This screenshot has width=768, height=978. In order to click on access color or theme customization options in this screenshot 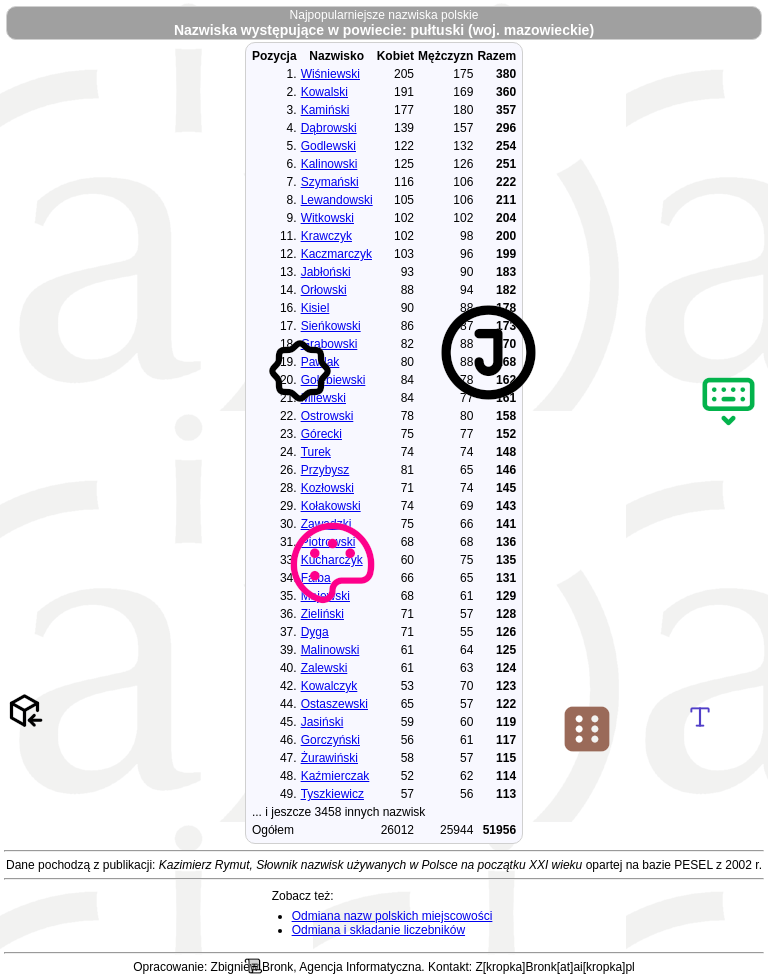, I will do `click(332, 564)`.